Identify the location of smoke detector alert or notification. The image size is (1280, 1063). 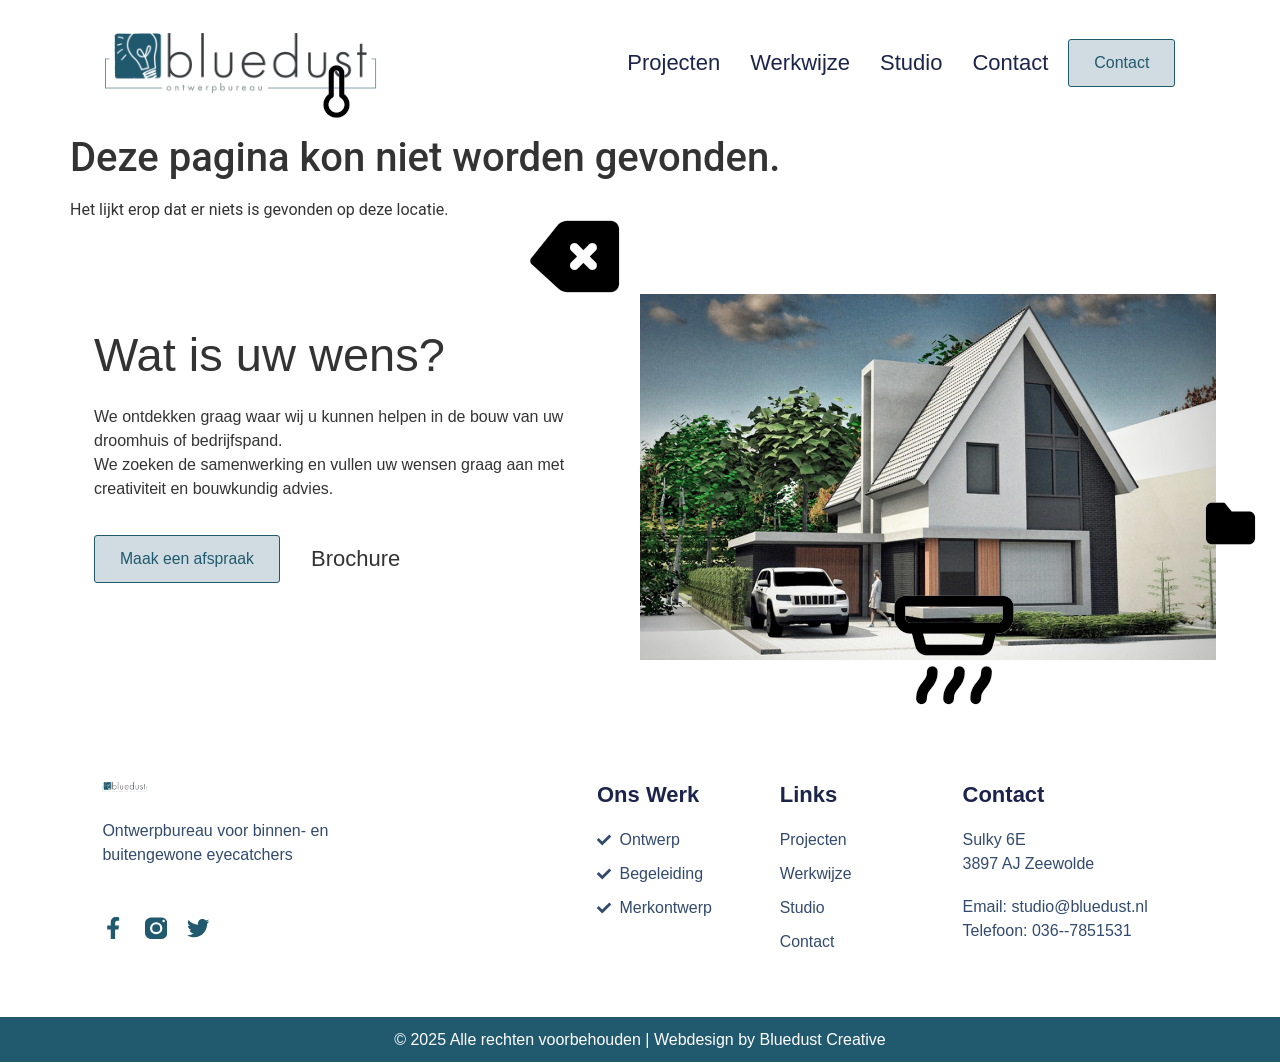
(954, 650).